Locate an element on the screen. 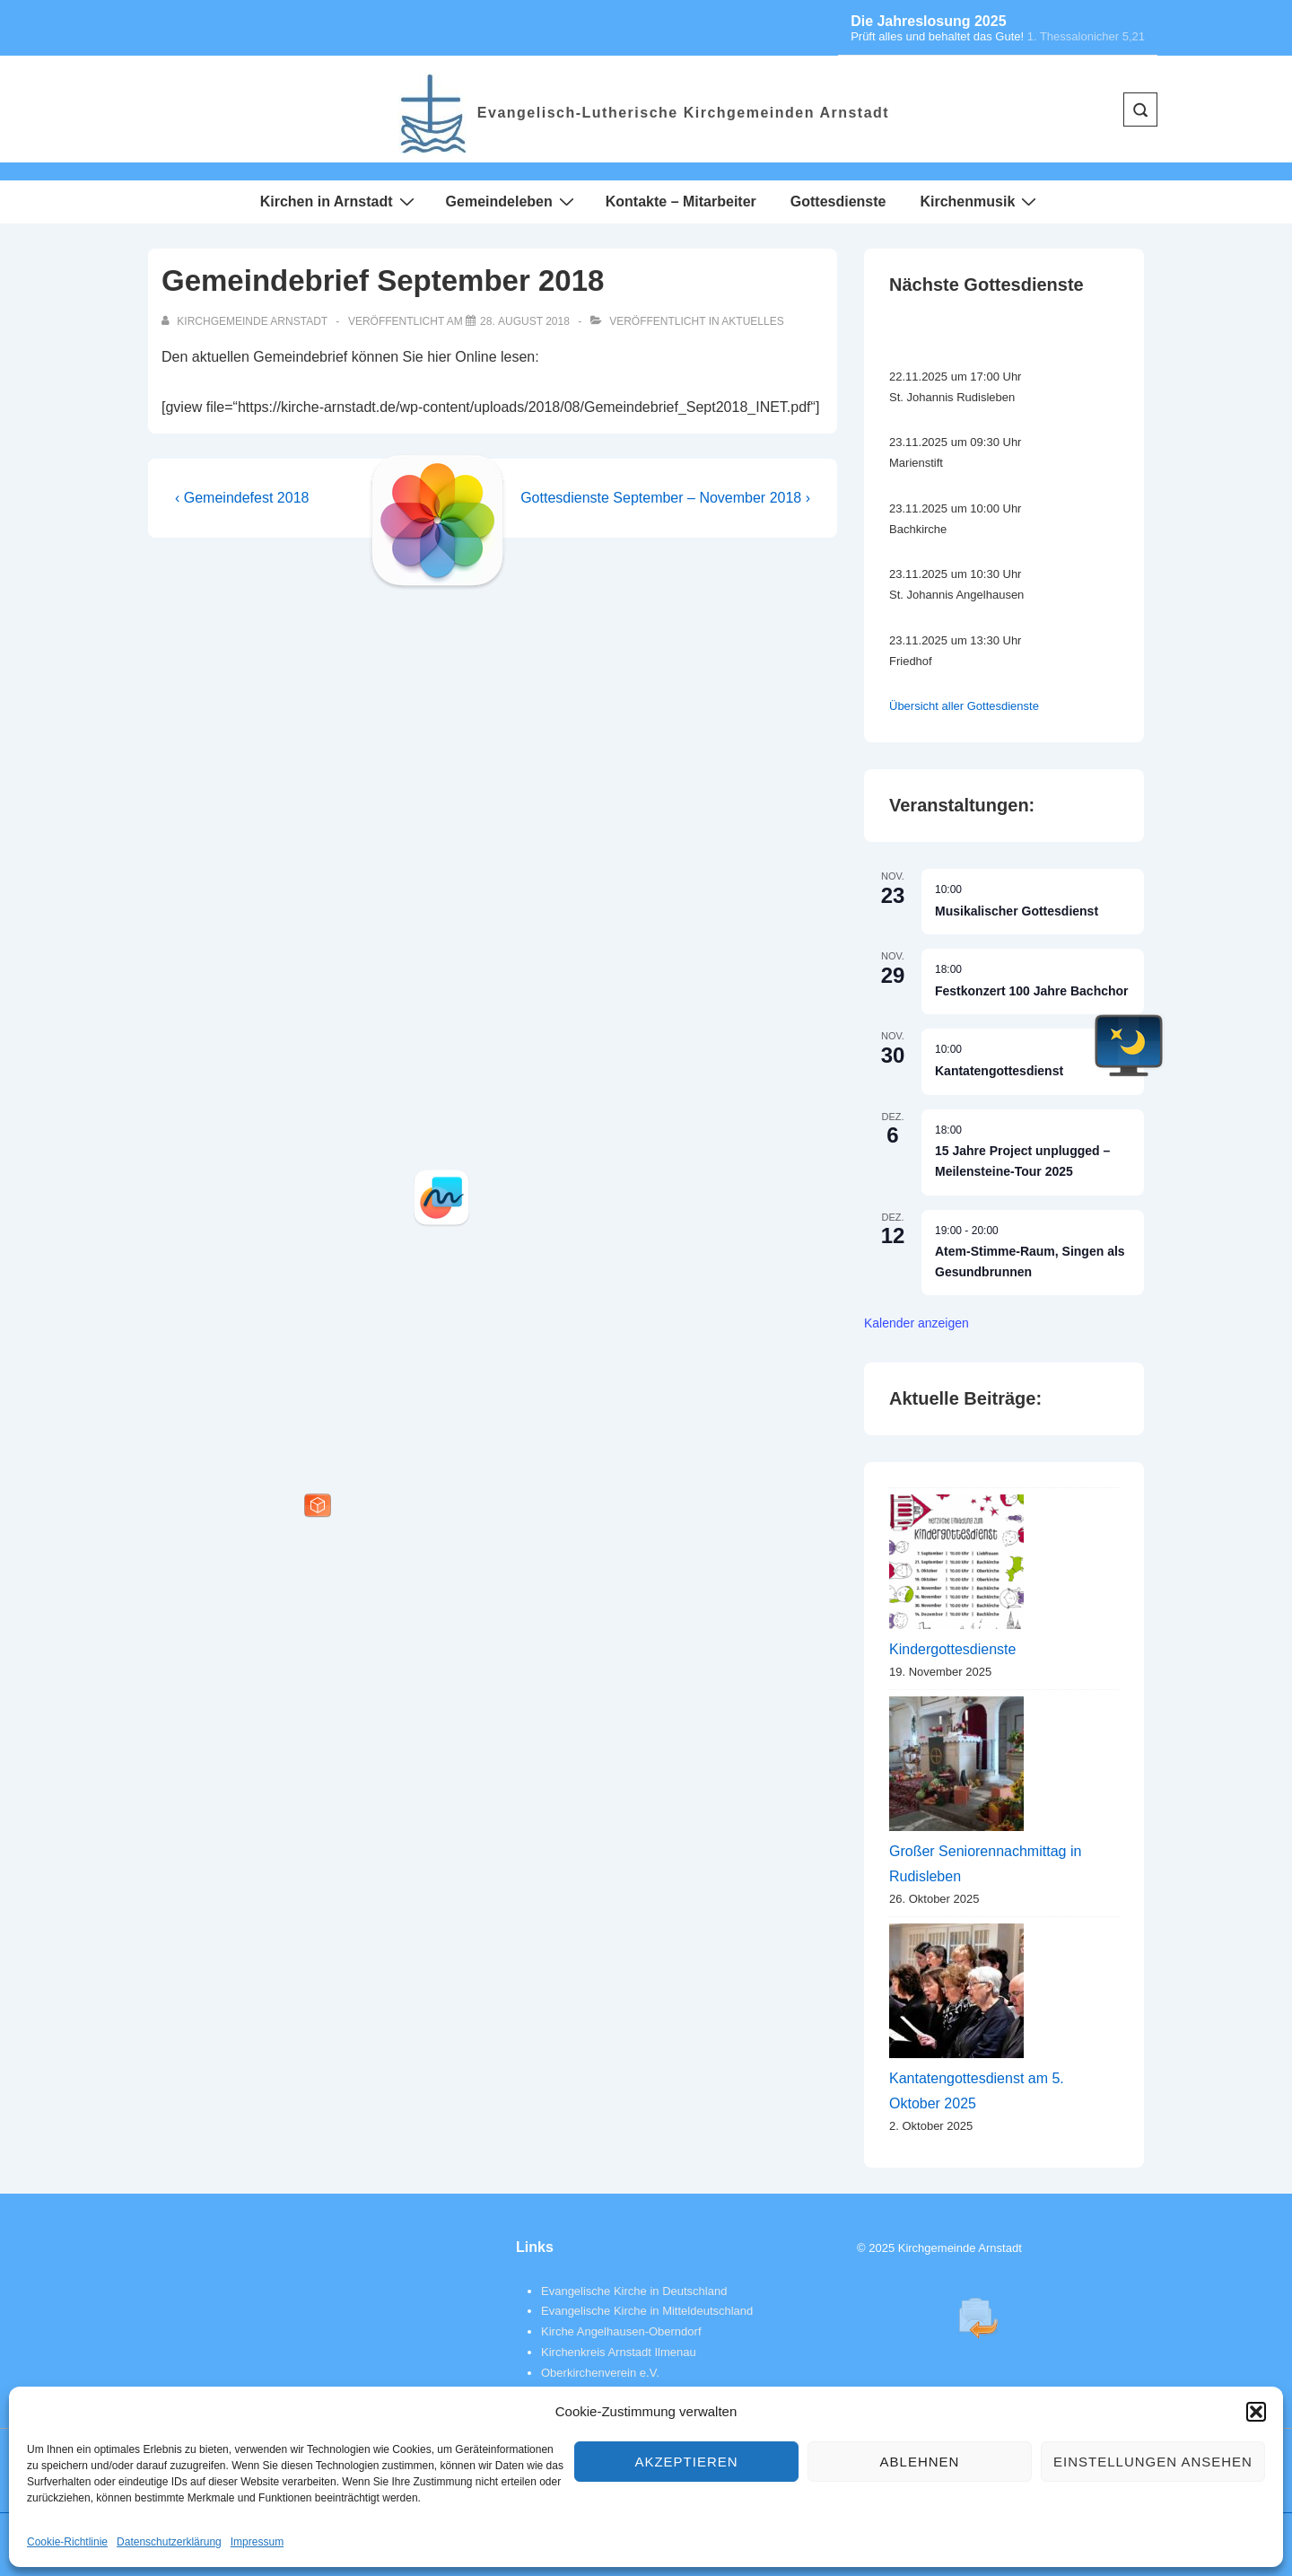  open a Blender 3D project file is located at coordinates (318, 1504).